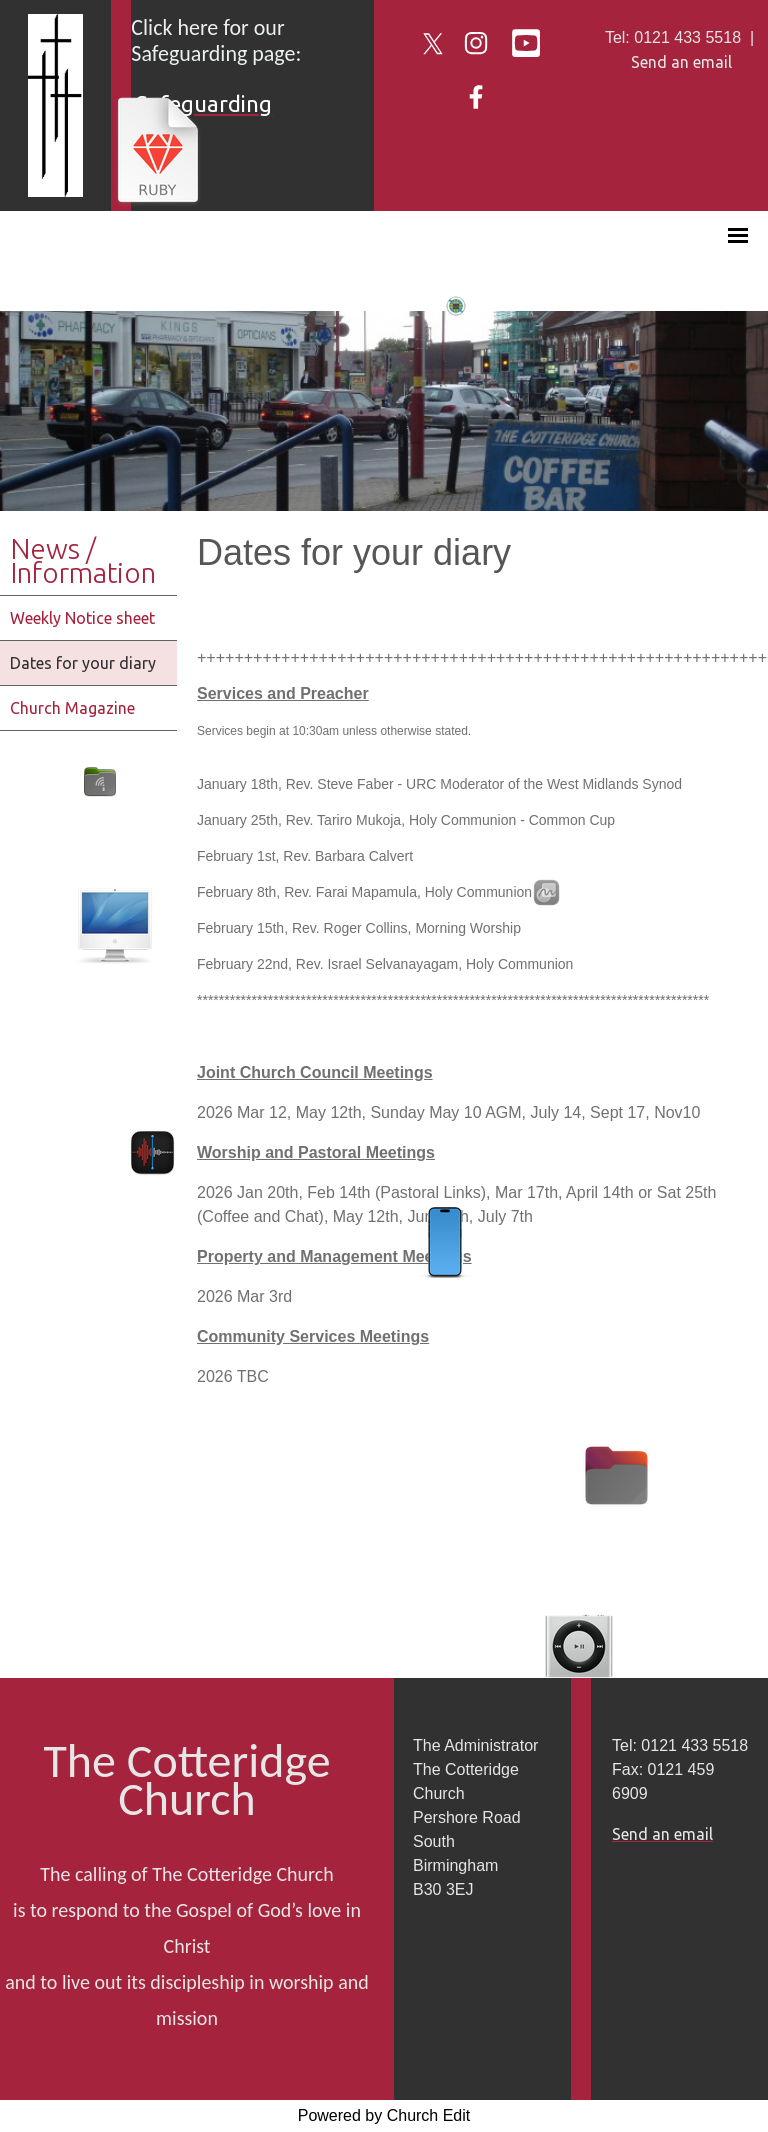 The height and width of the screenshot is (2132, 768). Describe the element at coordinates (158, 152) in the screenshot. I see `ruby programming language source file` at that location.